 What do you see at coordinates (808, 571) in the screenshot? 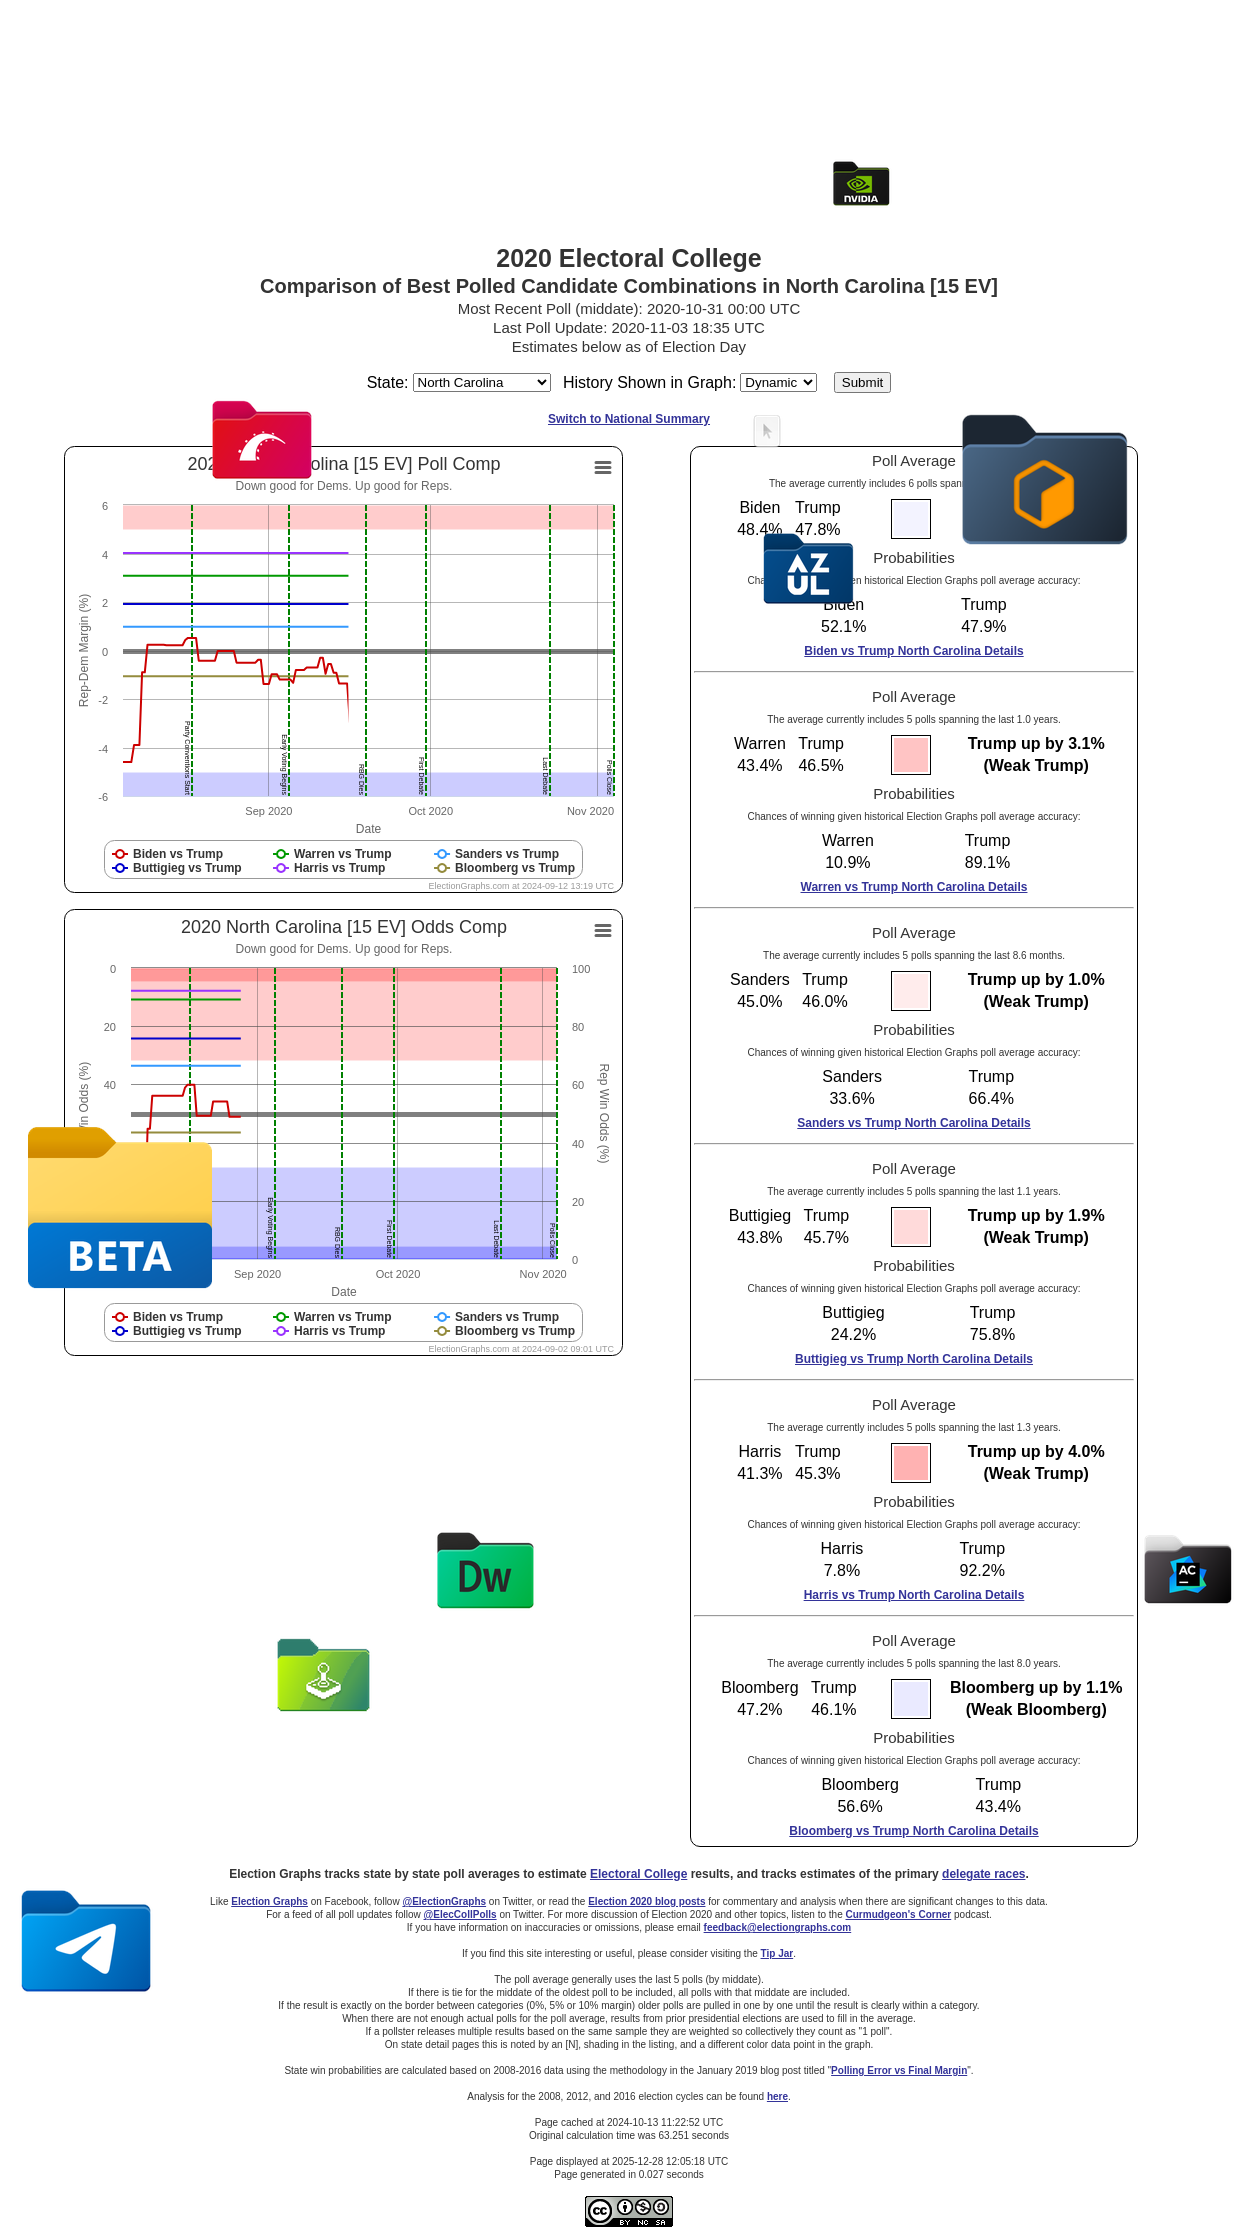
I see `open the azul folder` at bounding box center [808, 571].